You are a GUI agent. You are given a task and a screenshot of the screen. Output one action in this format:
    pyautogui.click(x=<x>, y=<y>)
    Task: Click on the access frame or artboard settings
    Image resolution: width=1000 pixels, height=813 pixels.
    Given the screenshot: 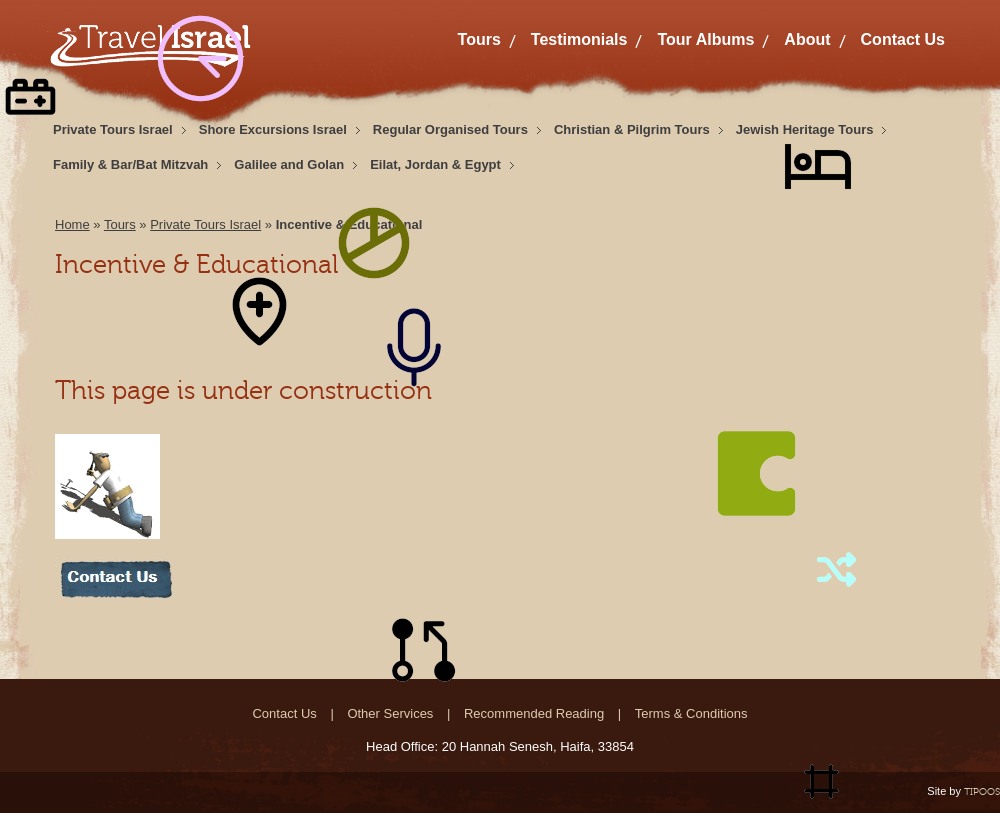 What is the action you would take?
    pyautogui.click(x=821, y=781)
    